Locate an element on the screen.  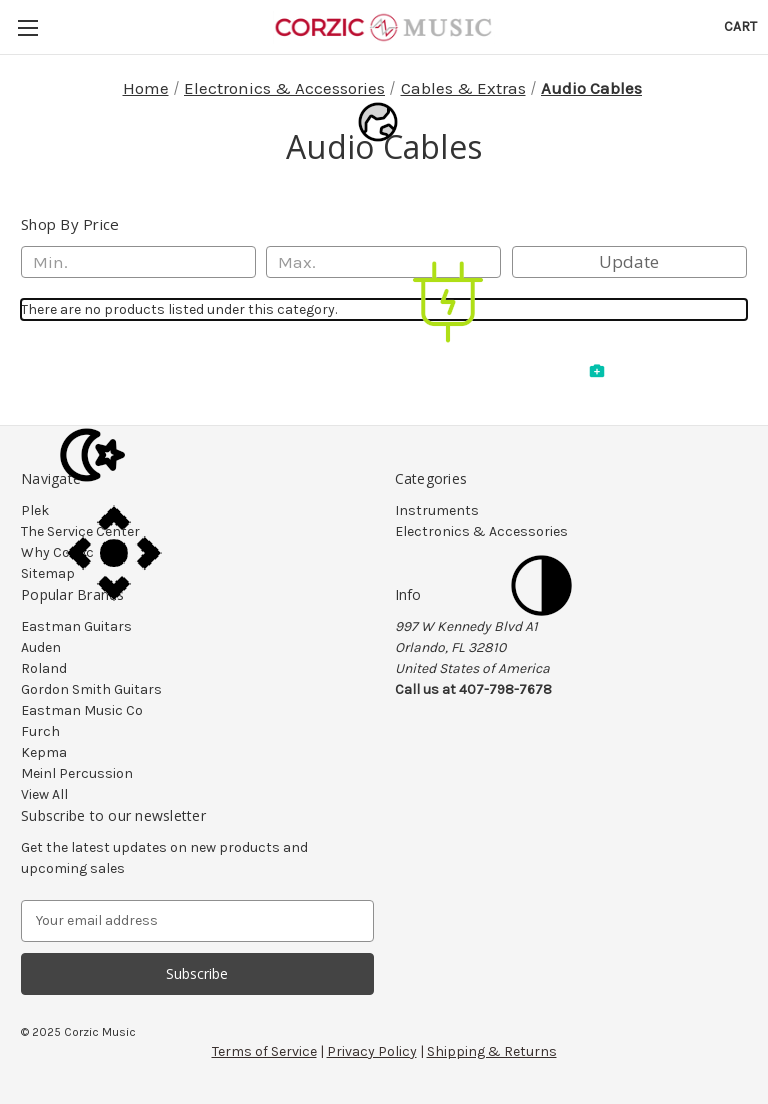
device is currently charging is located at coordinates (448, 302).